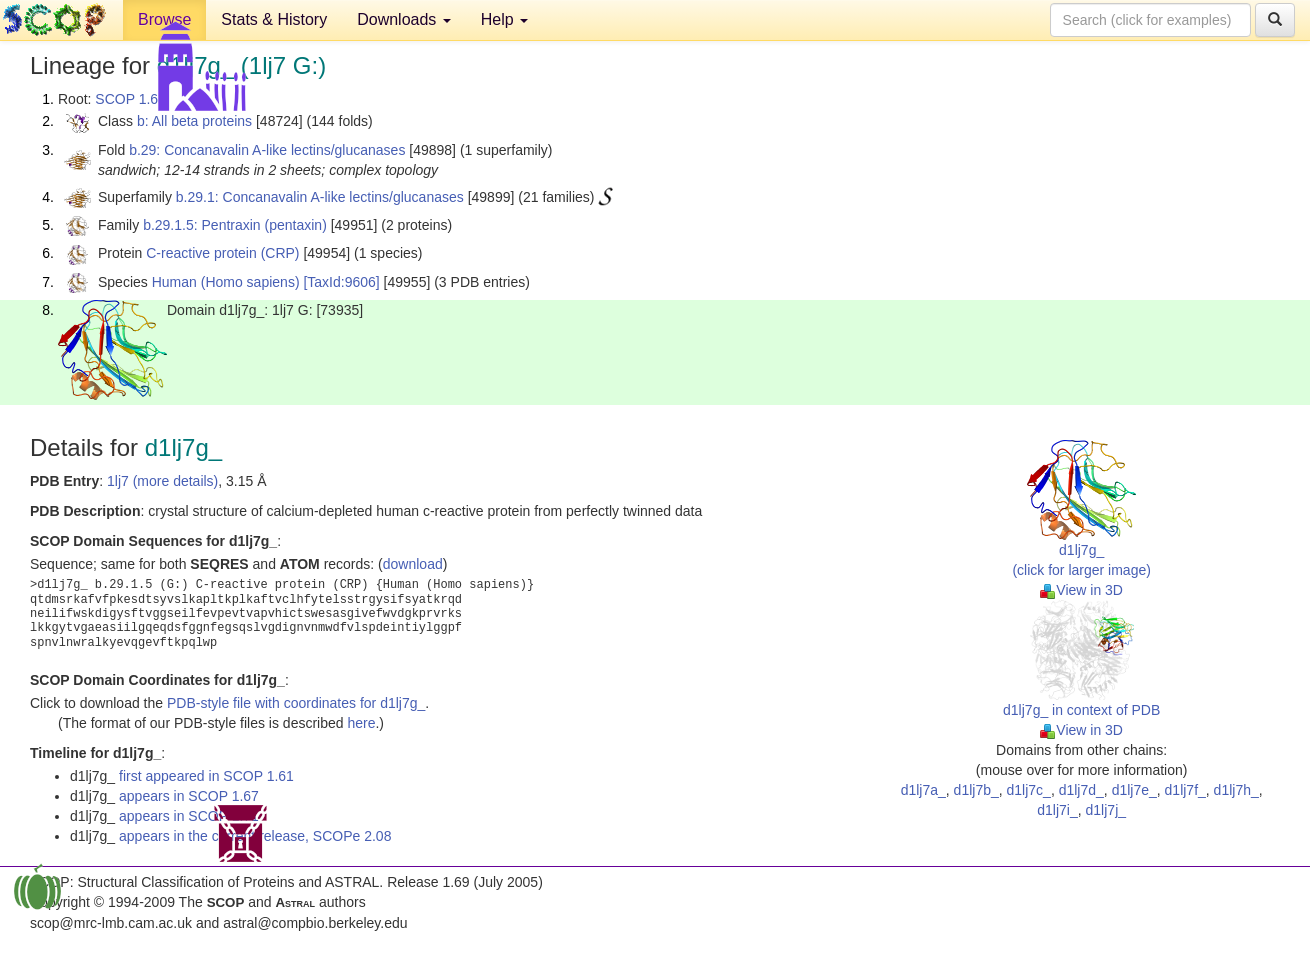 The height and width of the screenshot is (953, 1310). What do you see at coordinates (202, 64) in the screenshot?
I see `granary or grain storage building in a farming game` at bounding box center [202, 64].